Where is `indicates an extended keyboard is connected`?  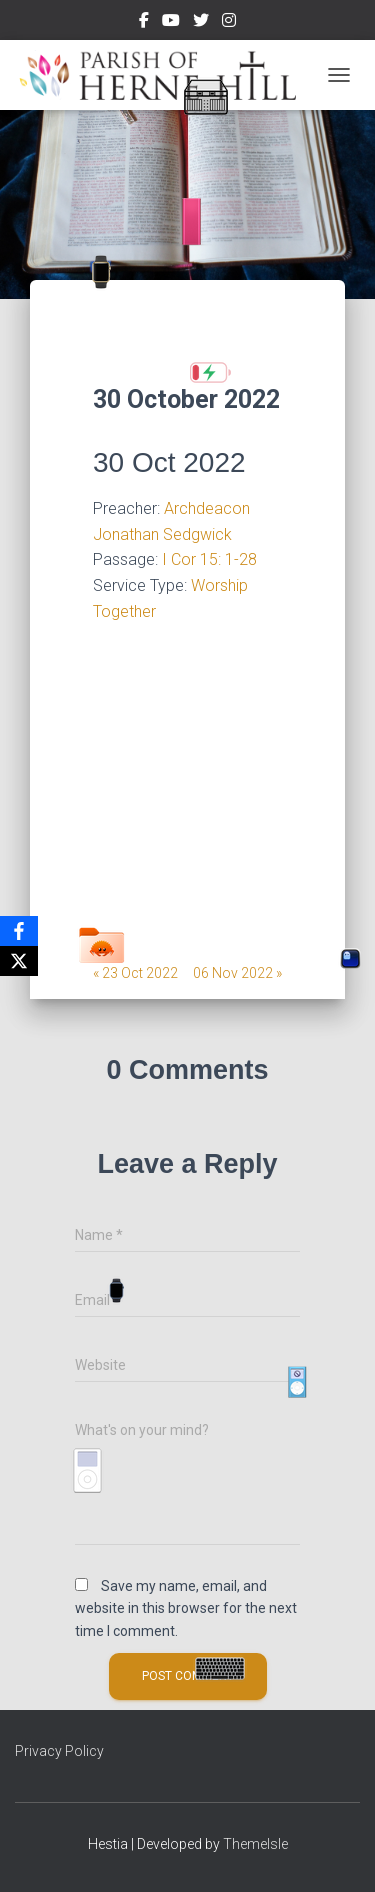 indicates an extended keyboard is connected is located at coordinates (220, 1669).